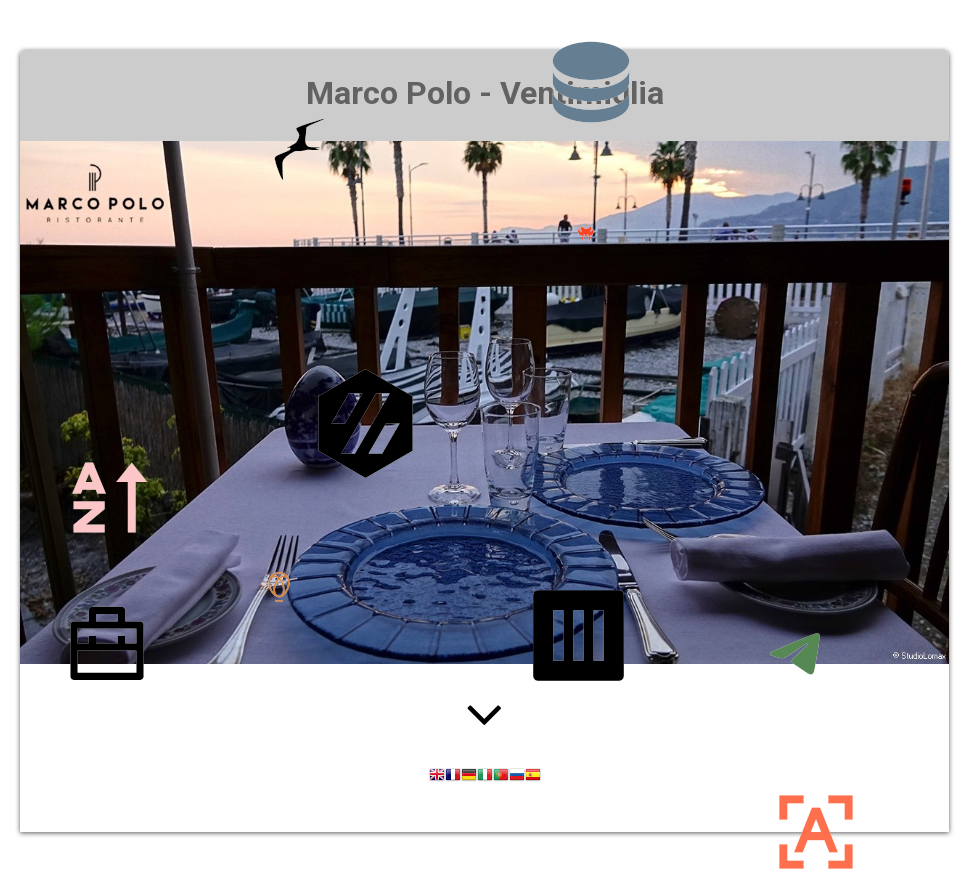 The width and height of the screenshot is (969, 882). What do you see at coordinates (365, 423) in the screenshot?
I see `voron design brand logo` at bounding box center [365, 423].